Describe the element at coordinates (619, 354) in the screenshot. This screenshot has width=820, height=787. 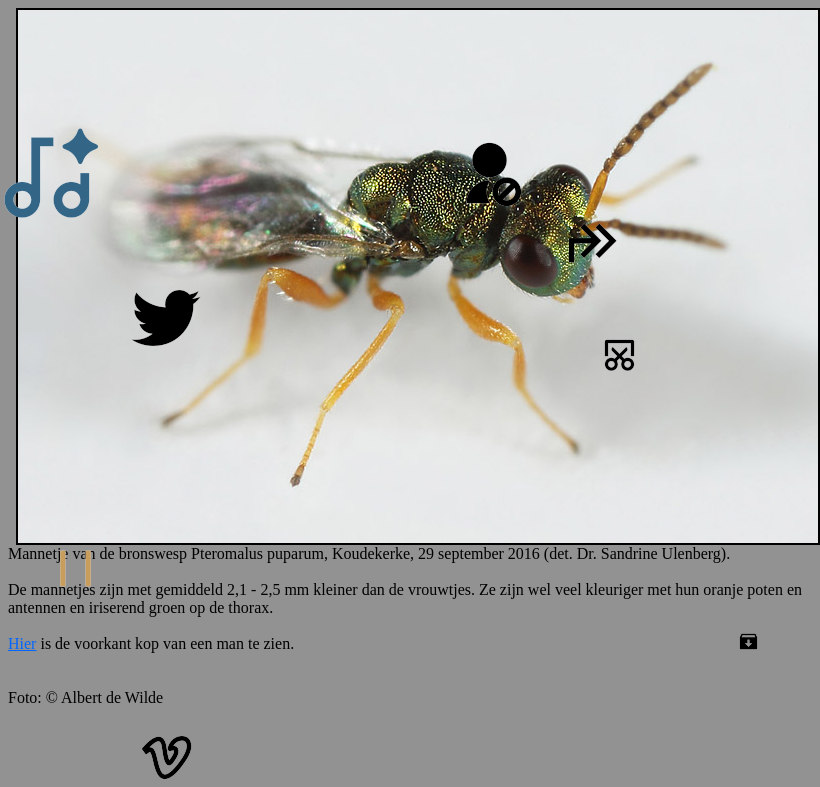
I see `capture a screenshot` at that location.